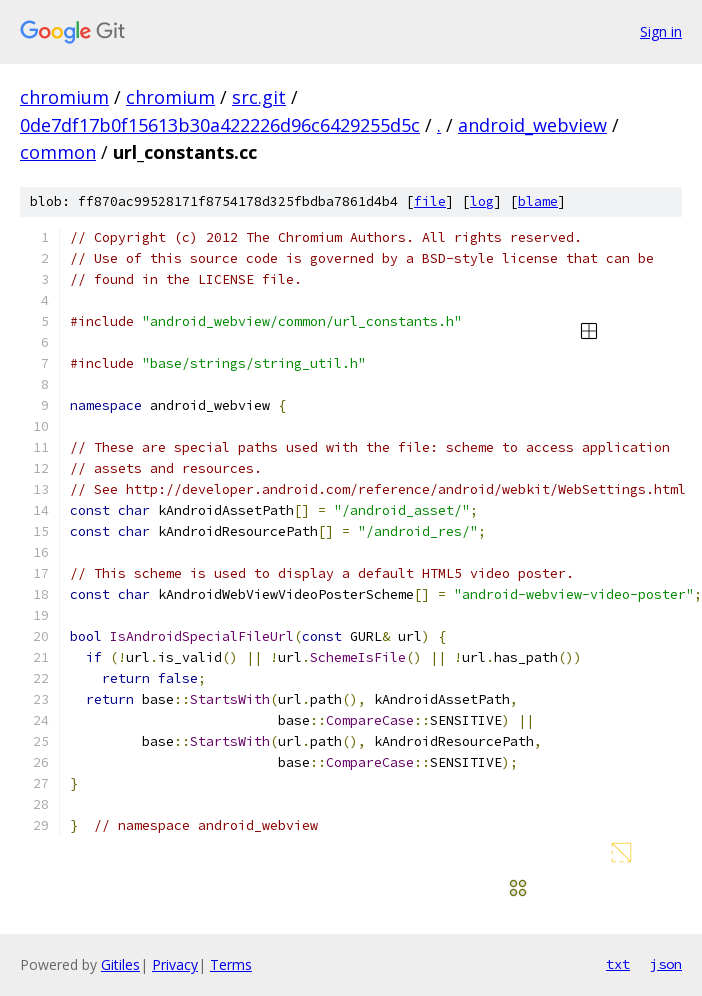 Image resolution: width=702 pixels, height=996 pixels. I want to click on invert current selection, so click(621, 852).